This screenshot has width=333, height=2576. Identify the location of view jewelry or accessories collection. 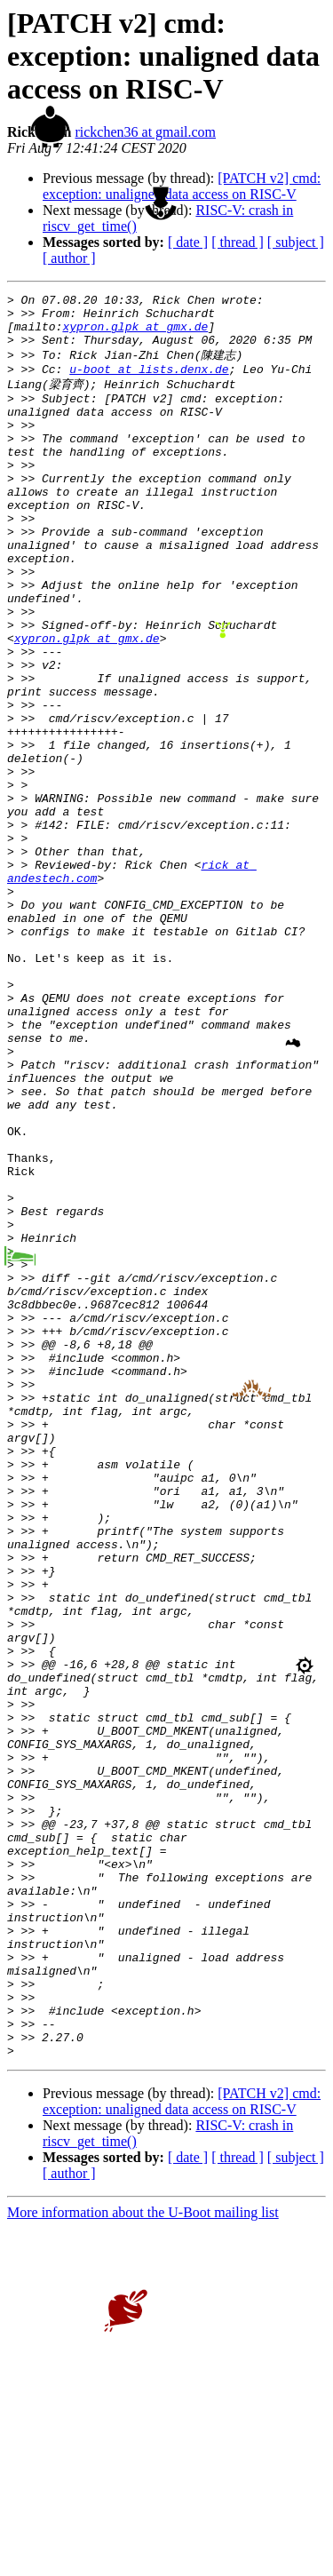
(161, 203).